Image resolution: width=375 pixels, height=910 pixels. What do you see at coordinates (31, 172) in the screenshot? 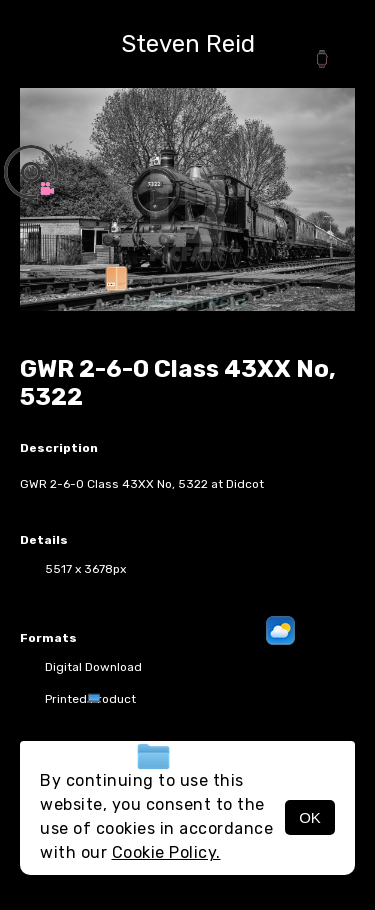
I see `indicates video disc or DVD media` at bounding box center [31, 172].